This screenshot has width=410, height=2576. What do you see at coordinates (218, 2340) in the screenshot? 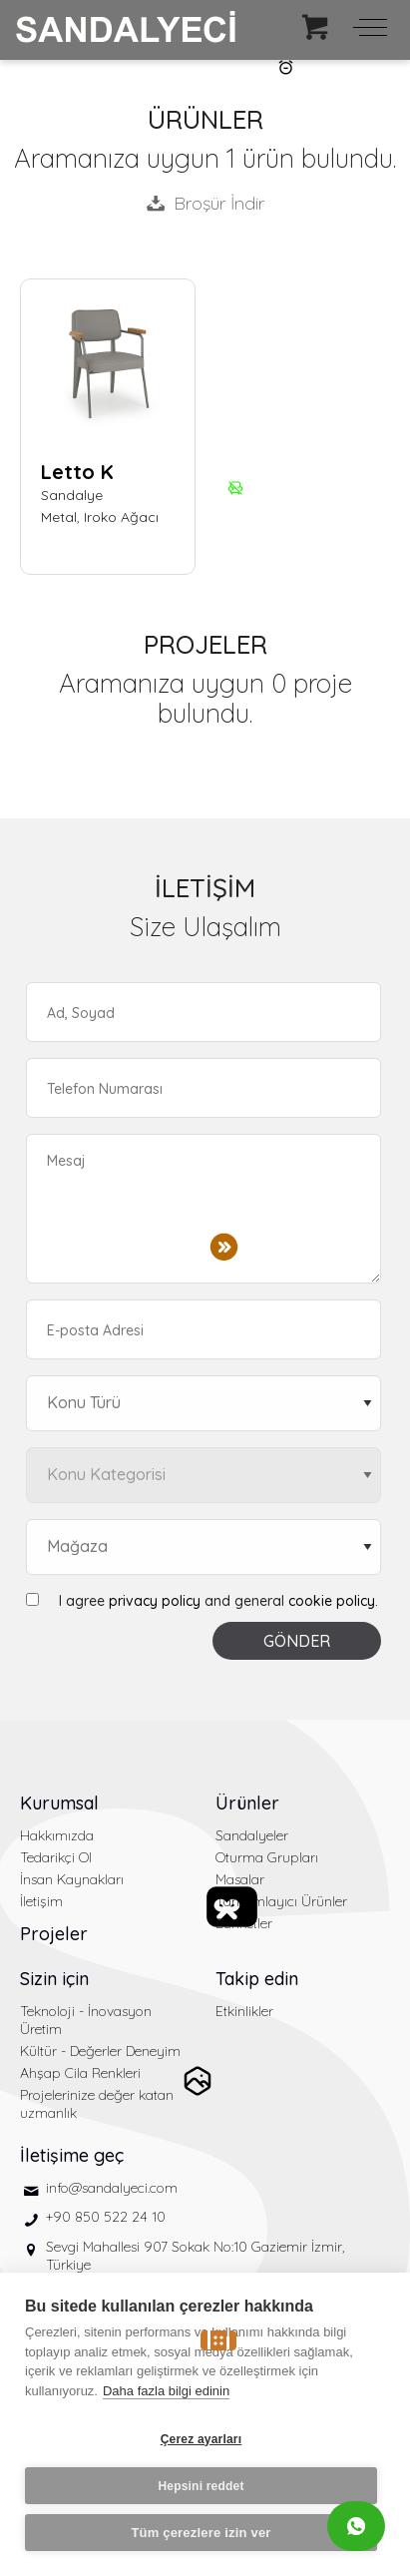
I see `access first aid or medical resources` at bounding box center [218, 2340].